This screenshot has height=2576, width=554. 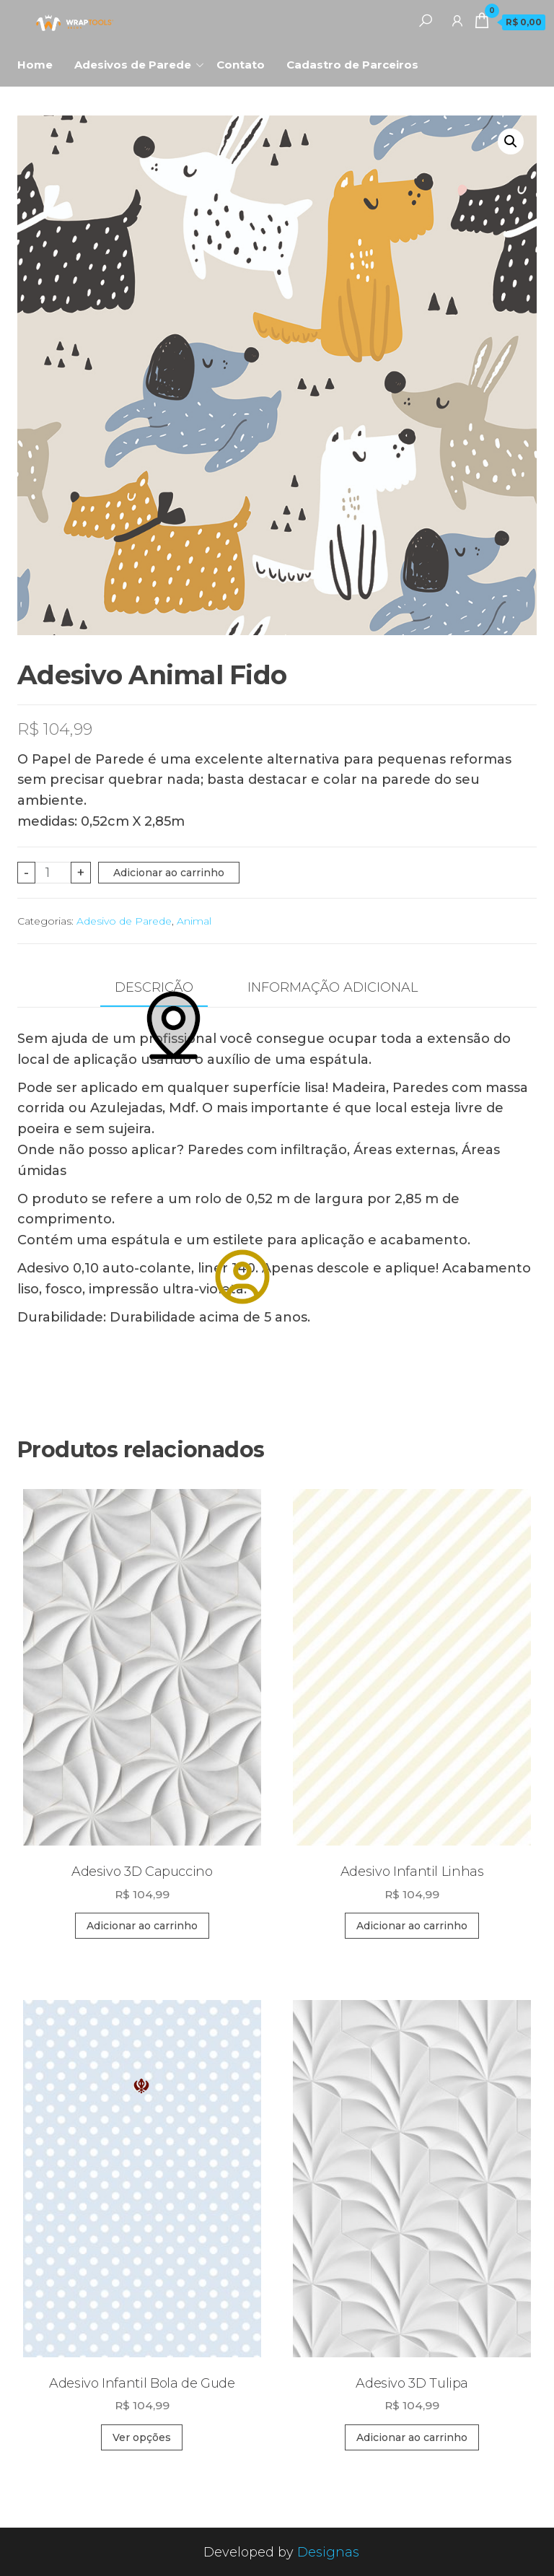 I want to click on view location on map, so click(x=173, y=1025).